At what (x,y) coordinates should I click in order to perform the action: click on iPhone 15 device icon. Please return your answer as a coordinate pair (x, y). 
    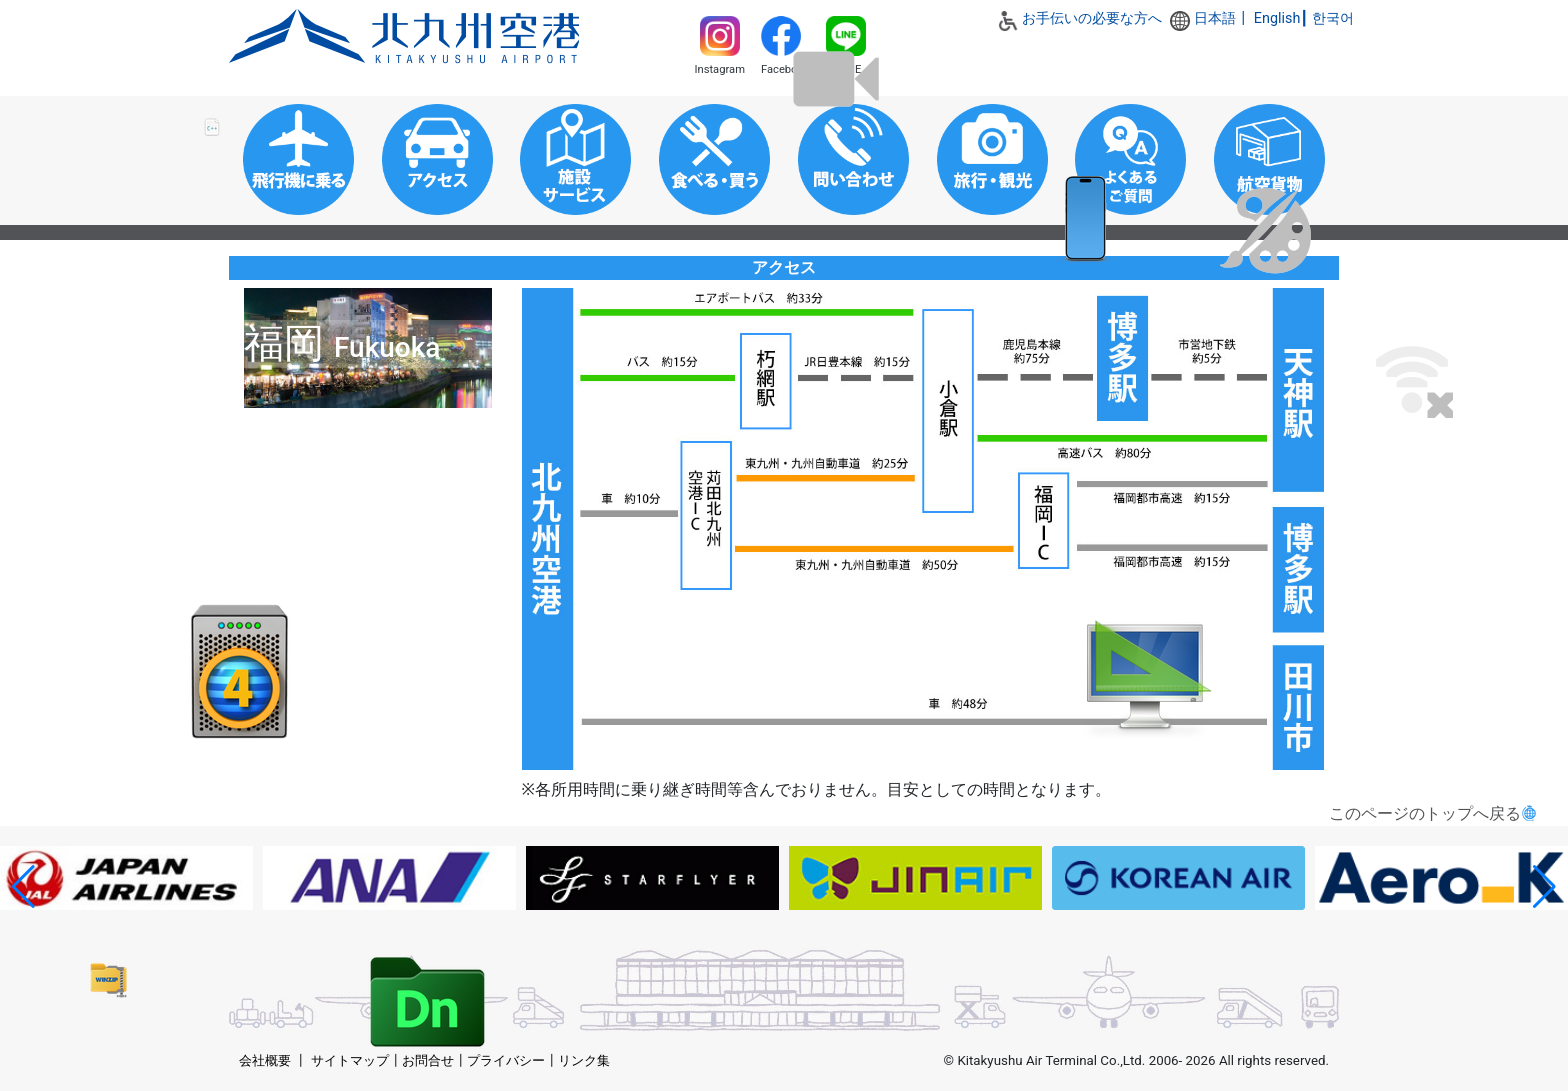
    Looking at the image, I should click on (1085, 219).